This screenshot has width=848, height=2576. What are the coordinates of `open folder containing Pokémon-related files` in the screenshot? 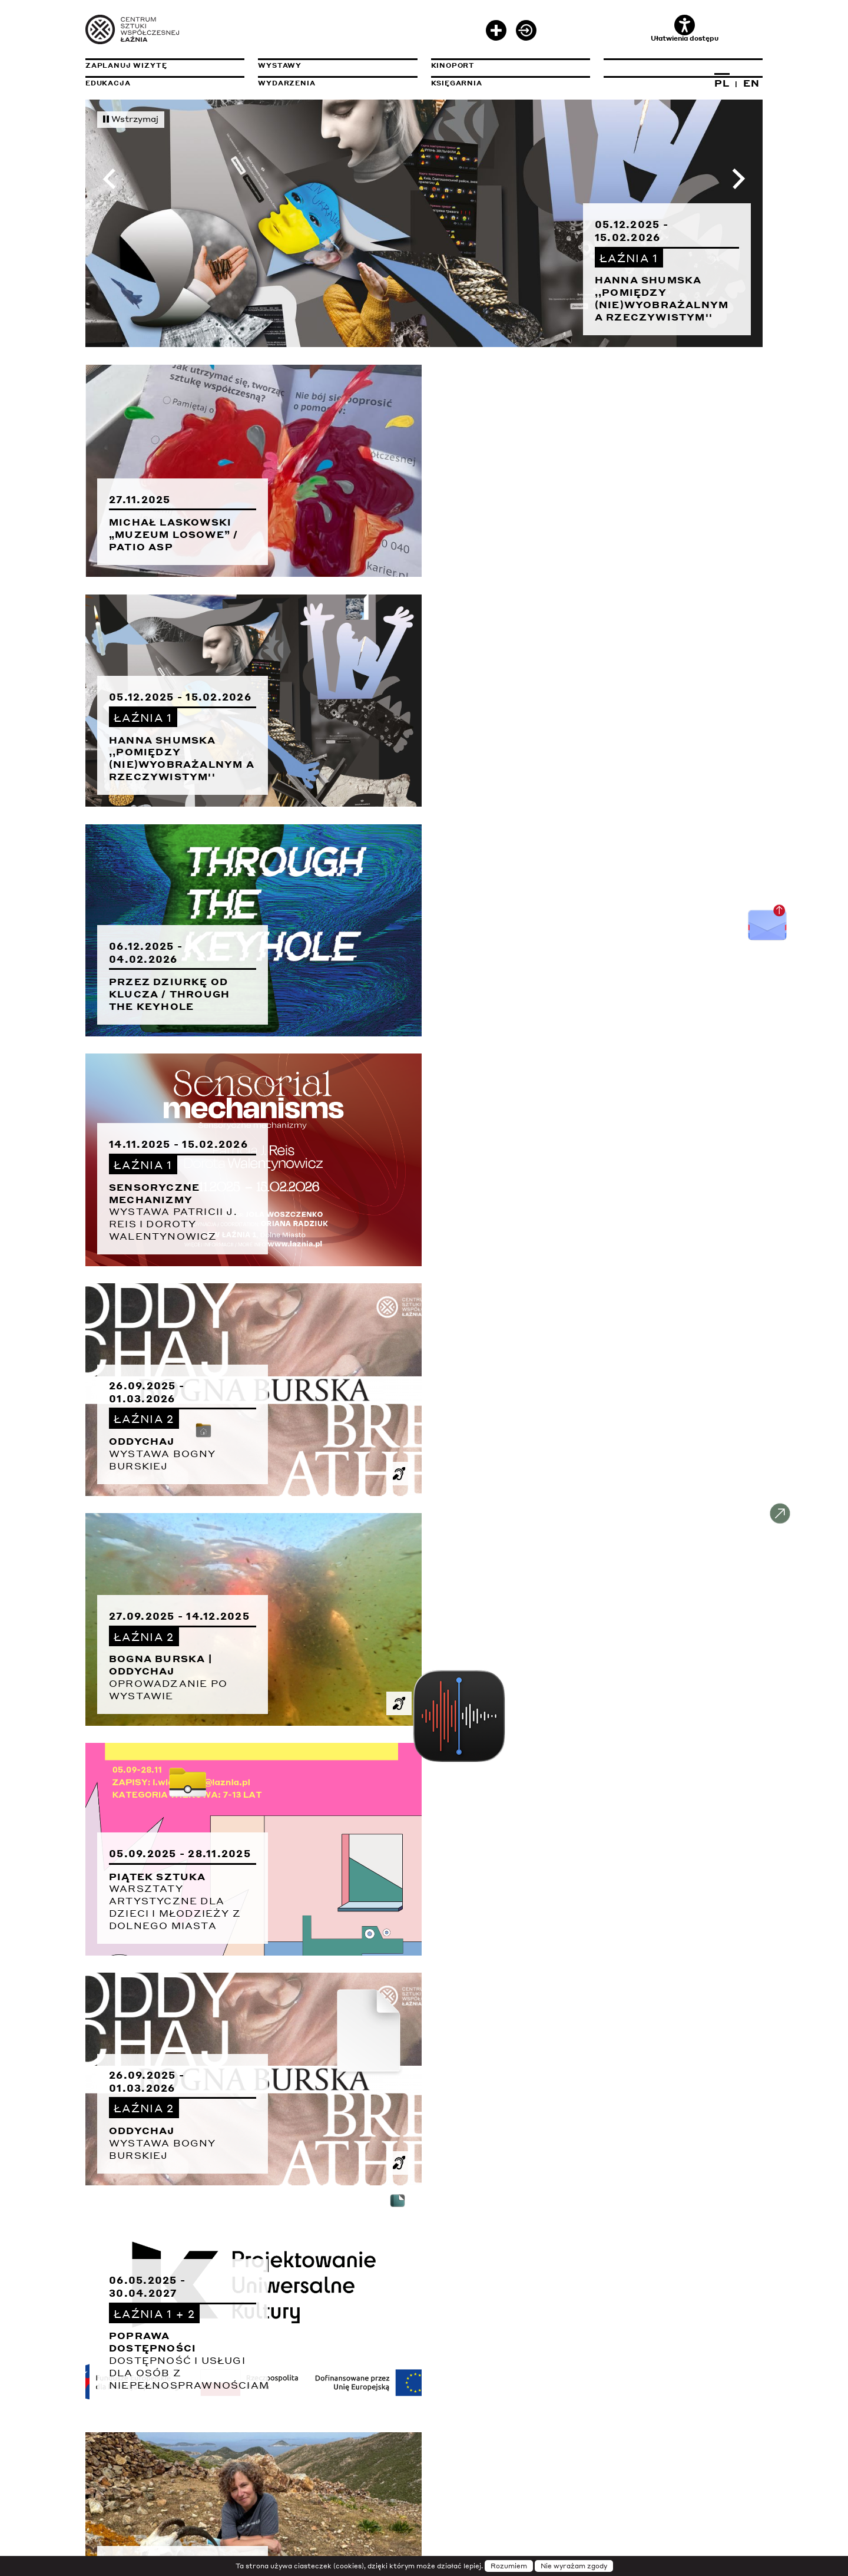 It's located at (187, 1783).